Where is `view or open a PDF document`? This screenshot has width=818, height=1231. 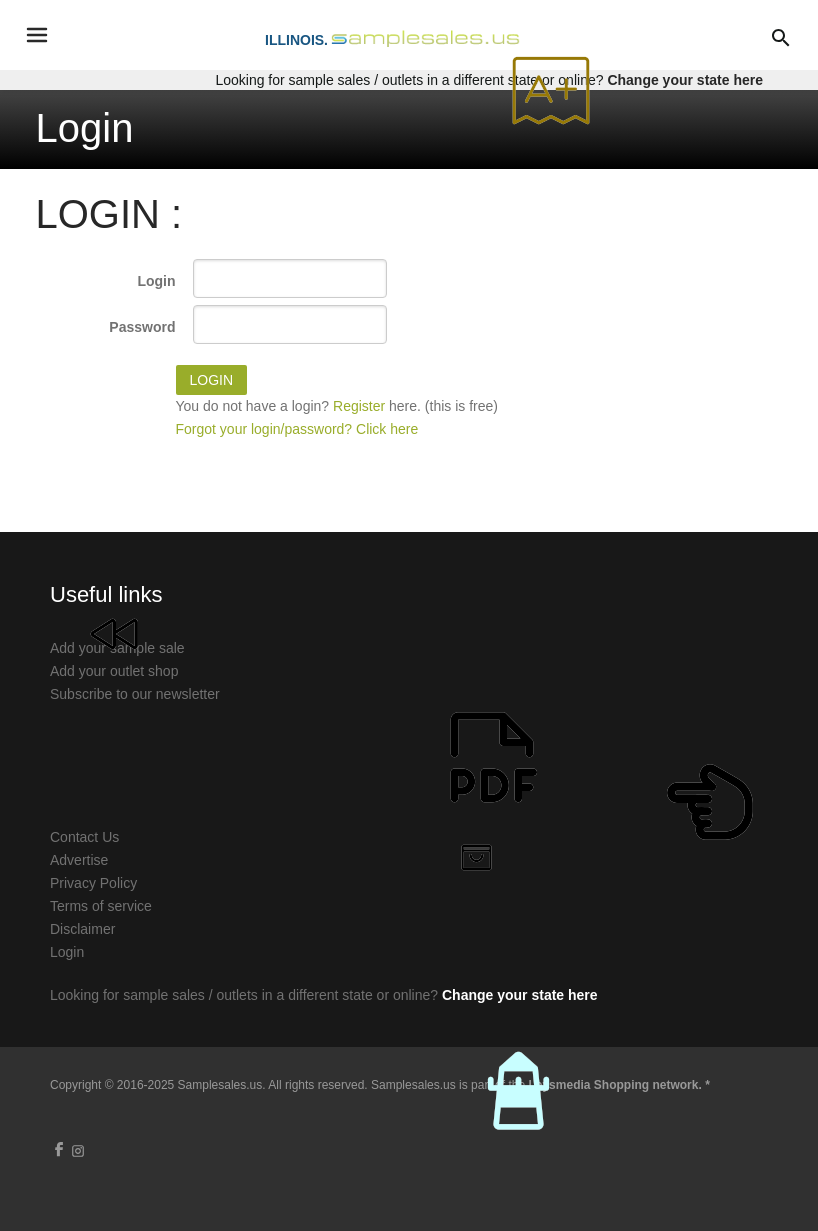
view or open a PDF document is located at coordinates (492, 761).